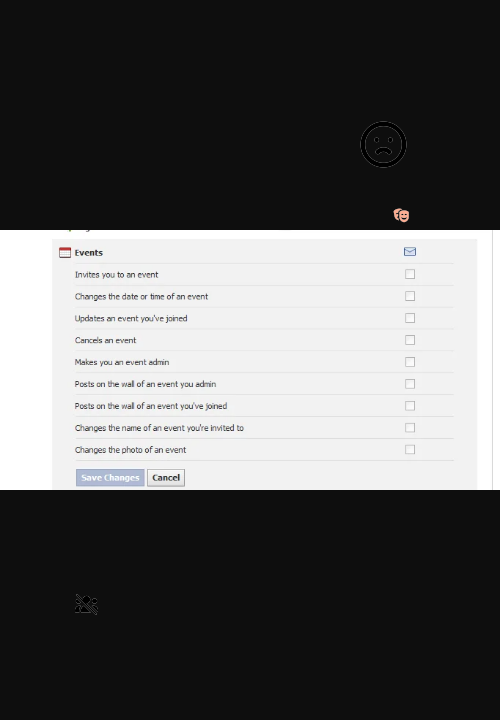  I want to click on indicate a negative mood or feeling, so click(383, 144).